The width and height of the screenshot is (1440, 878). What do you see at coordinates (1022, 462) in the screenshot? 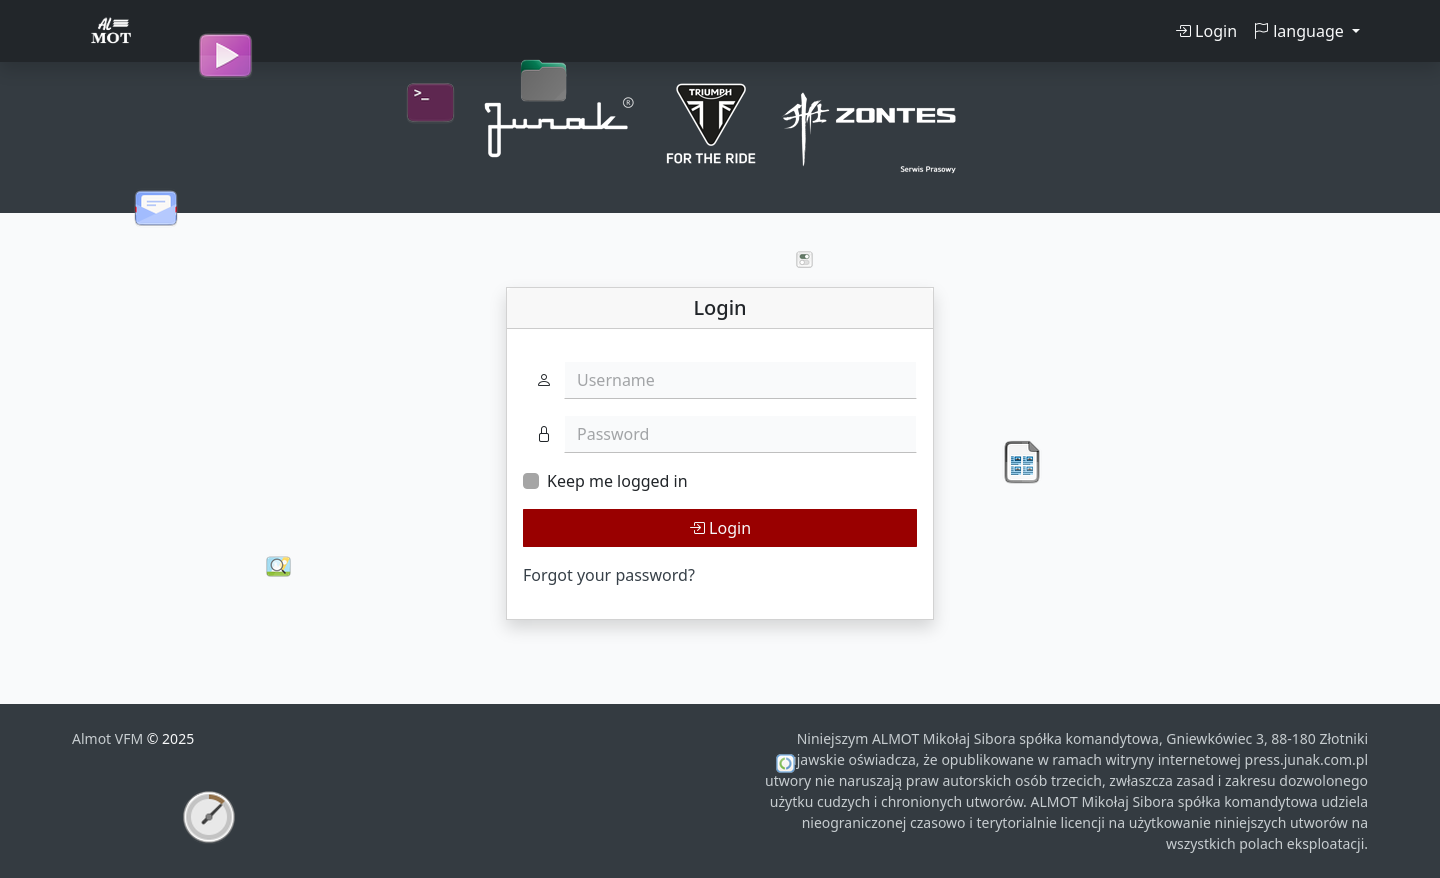
I see `open an opendocument master document file` at bounding box center [1022, 462].